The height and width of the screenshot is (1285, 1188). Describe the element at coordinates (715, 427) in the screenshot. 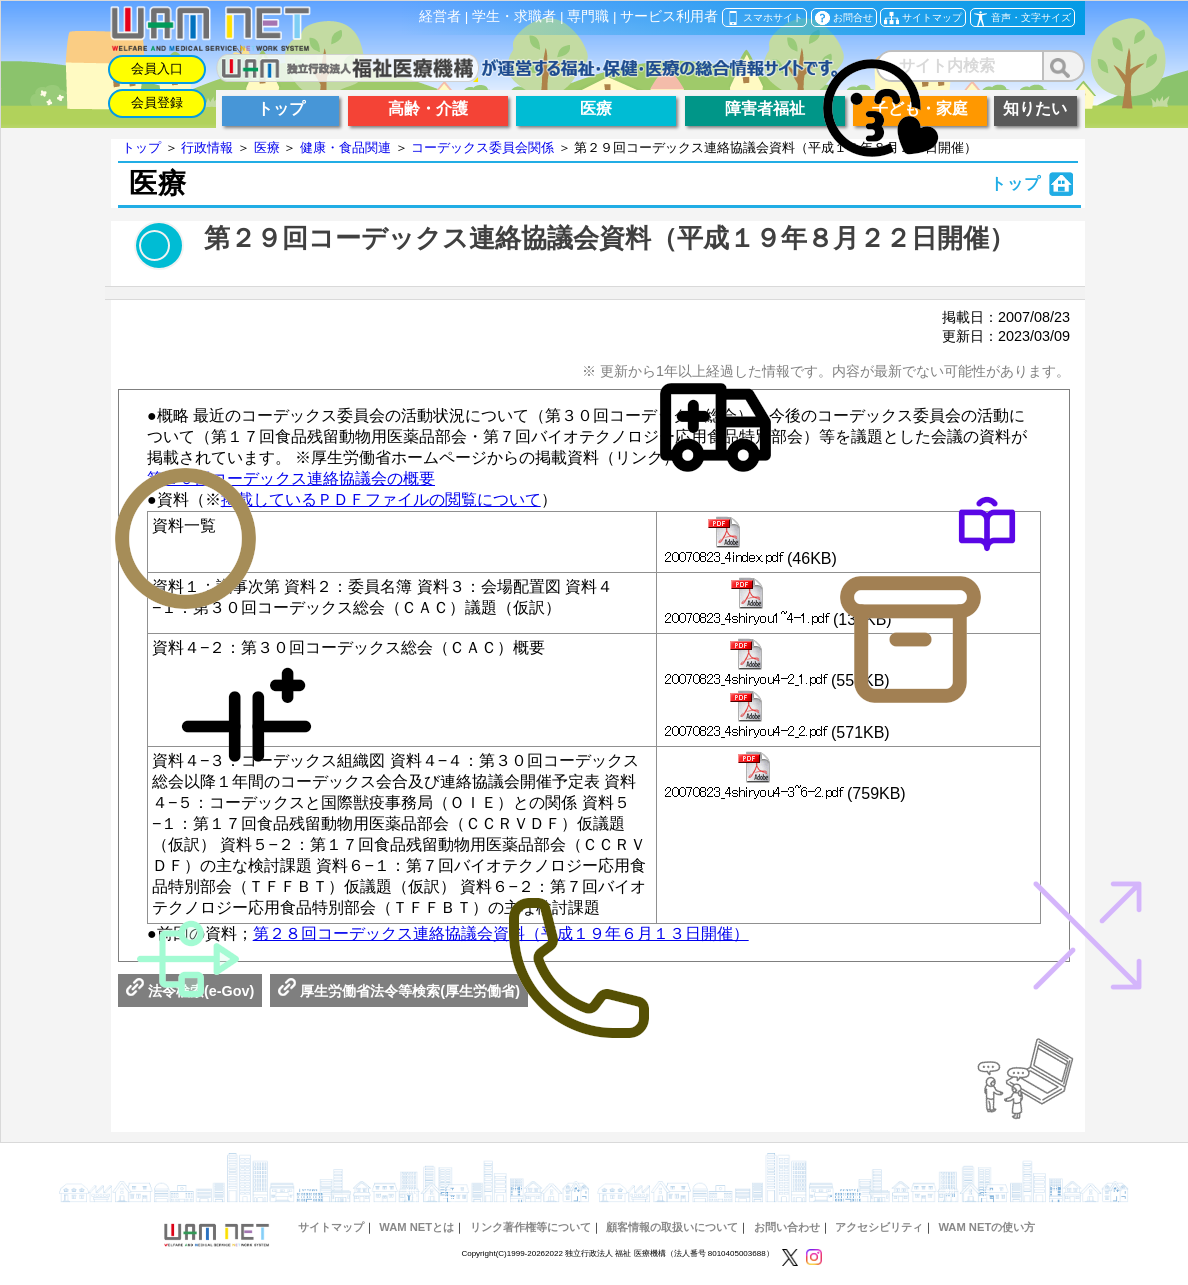

I see `request emergency medical services` at that location.